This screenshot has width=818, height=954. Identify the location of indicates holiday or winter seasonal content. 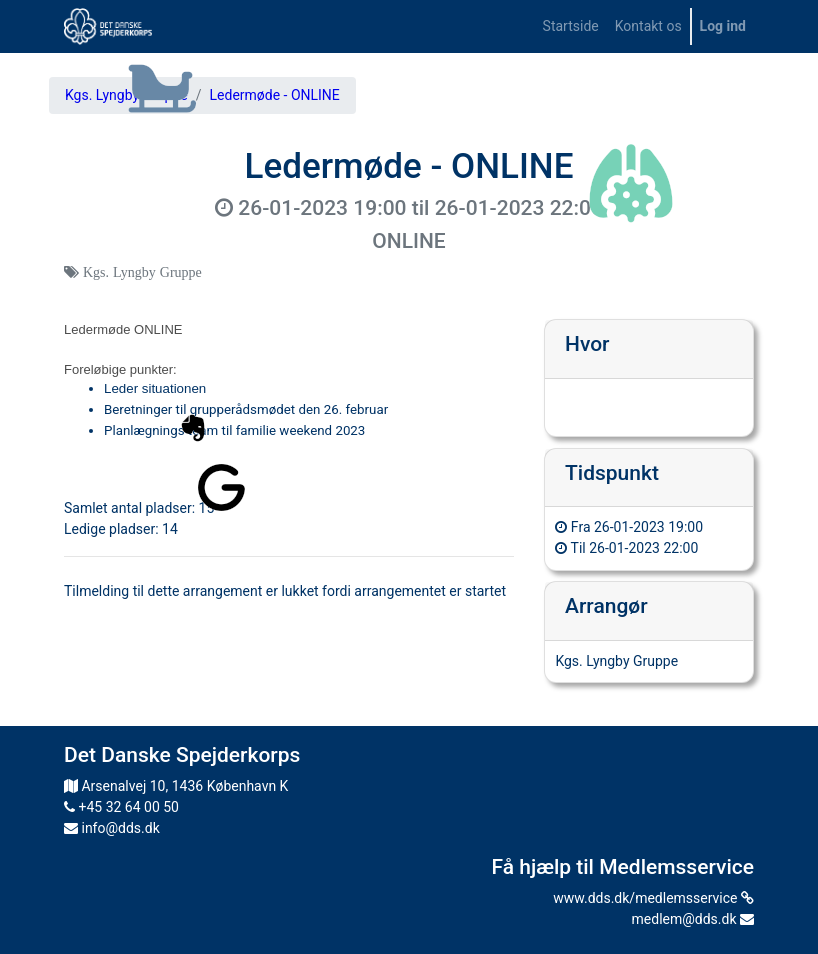
(160, 89).